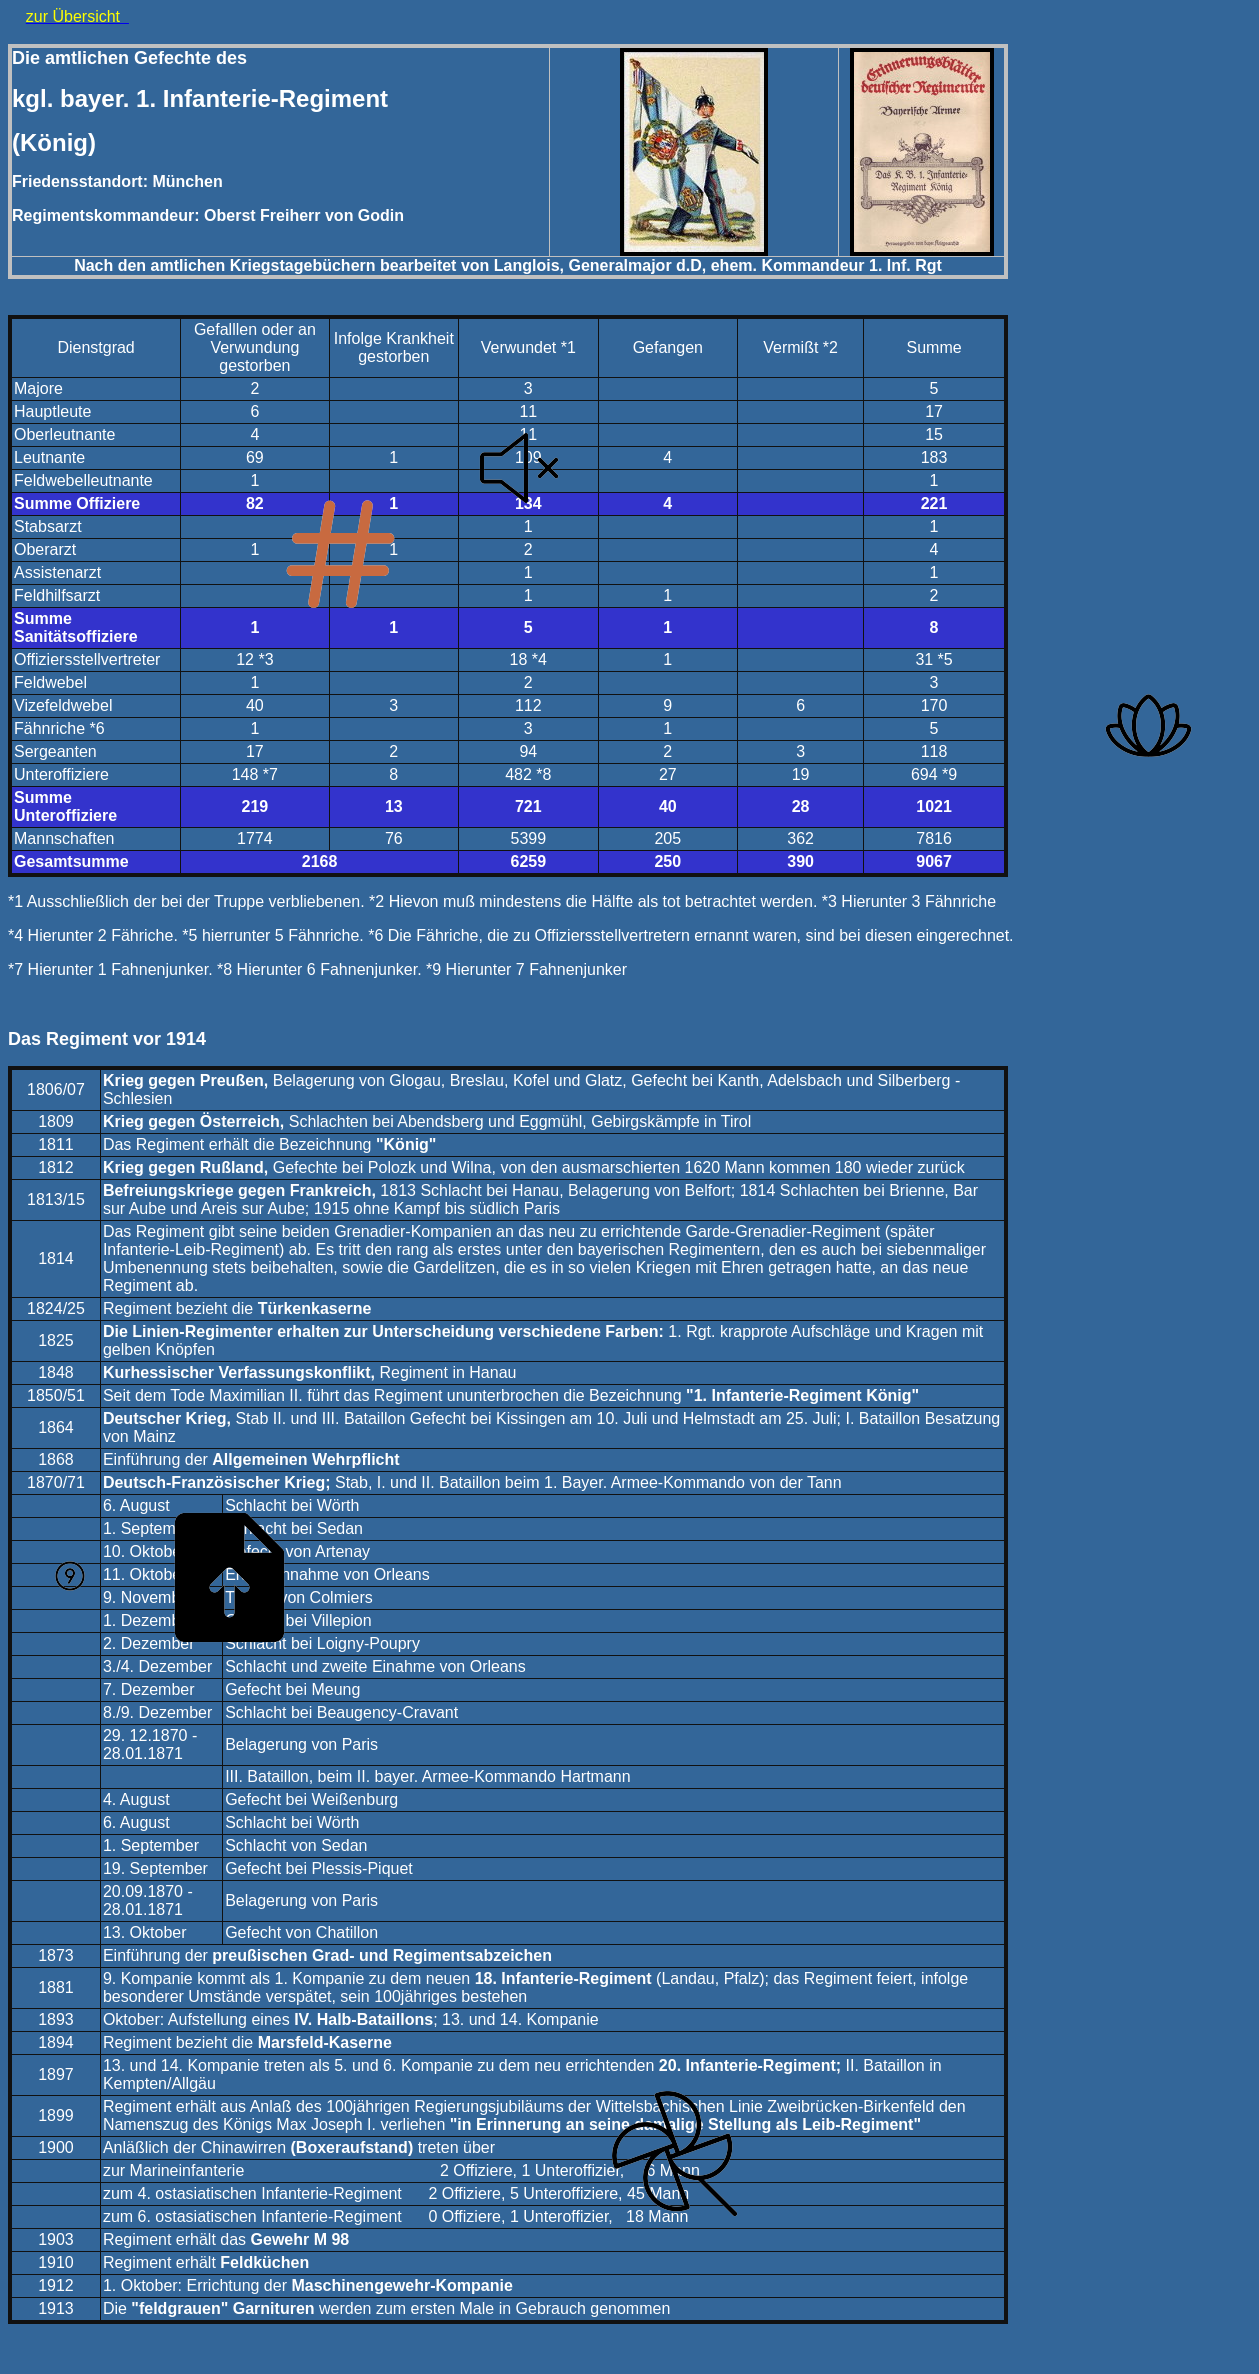 This screenshot has width=1259, height=2374. Describe the element at coordinates (340, 554) in the screenshot. I see `access a text channel in discord` at that location.